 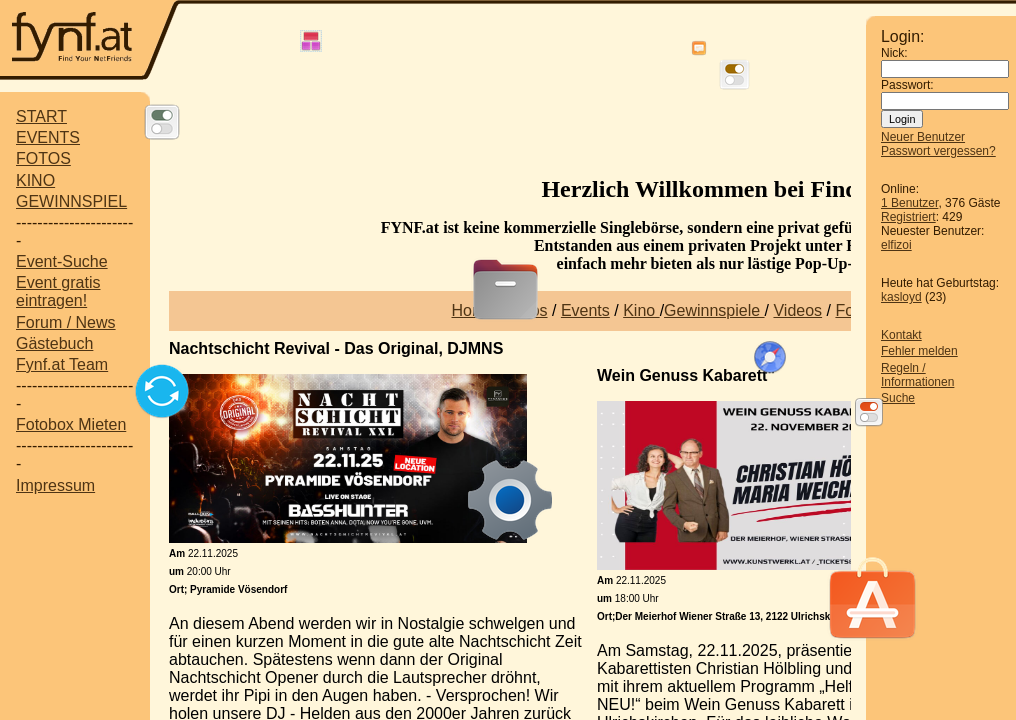 I want to click on open gnome web browser (epiphany), so click(x=770, y=357).